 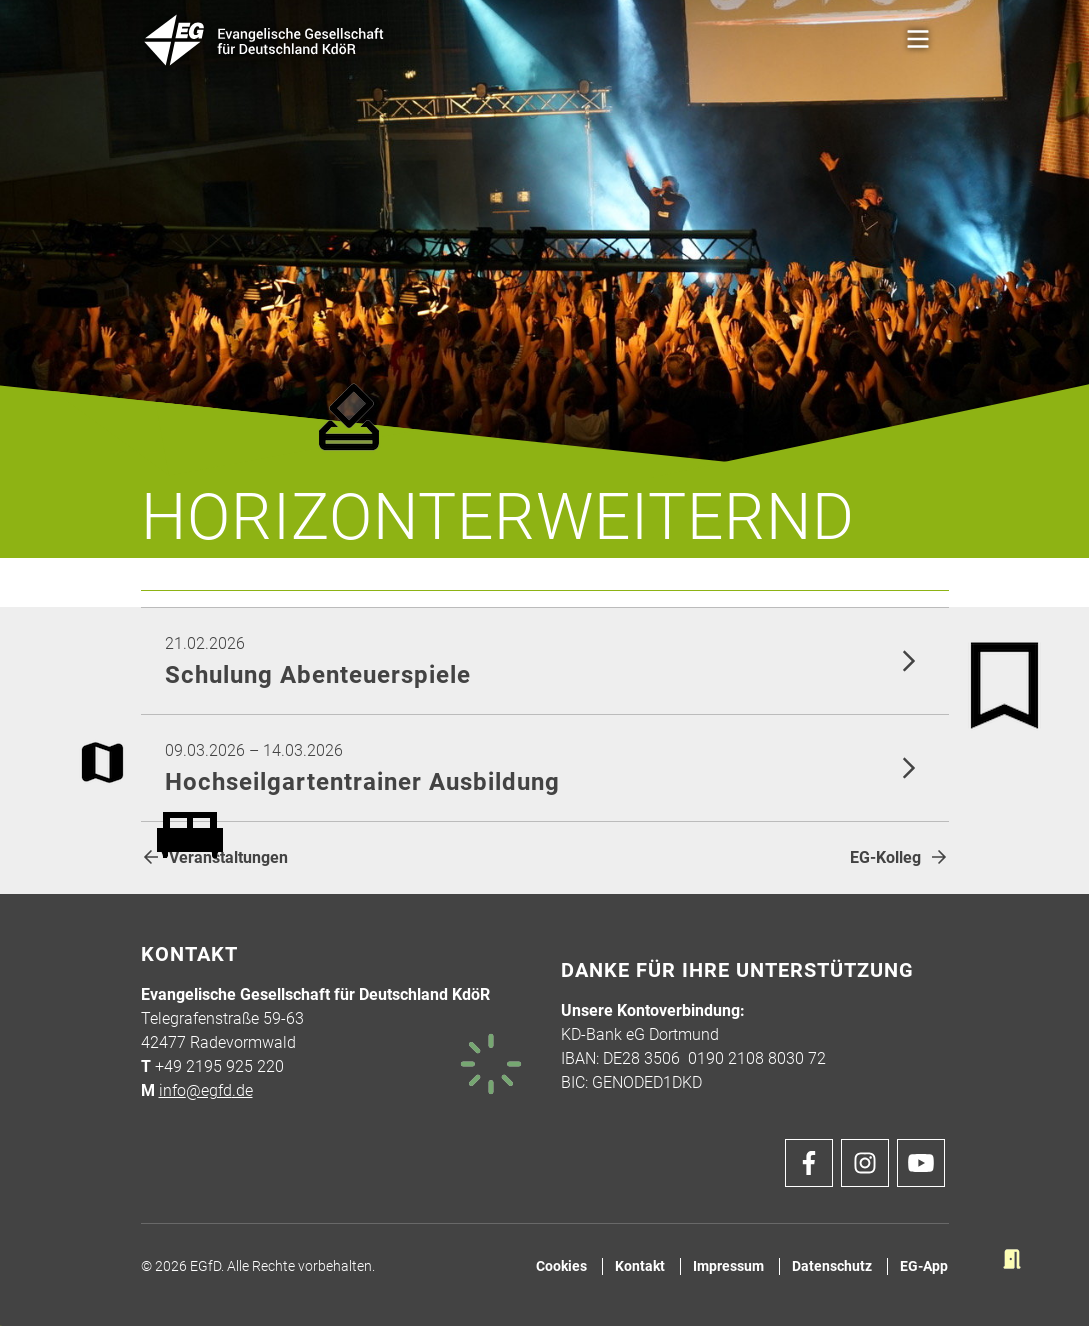 I want to click on open map view, so click(x=102, y=762).